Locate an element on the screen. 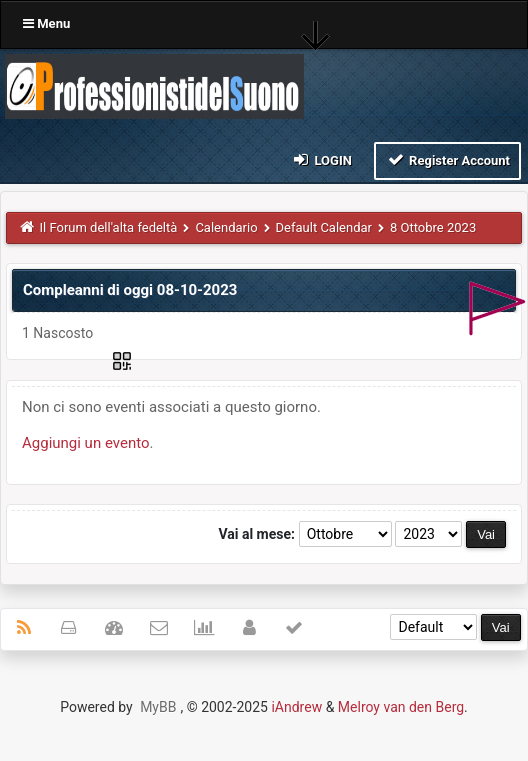 The height and width of the screenshot is (761, 528). flag or bookmark an item is located at coordinates (491, 308).